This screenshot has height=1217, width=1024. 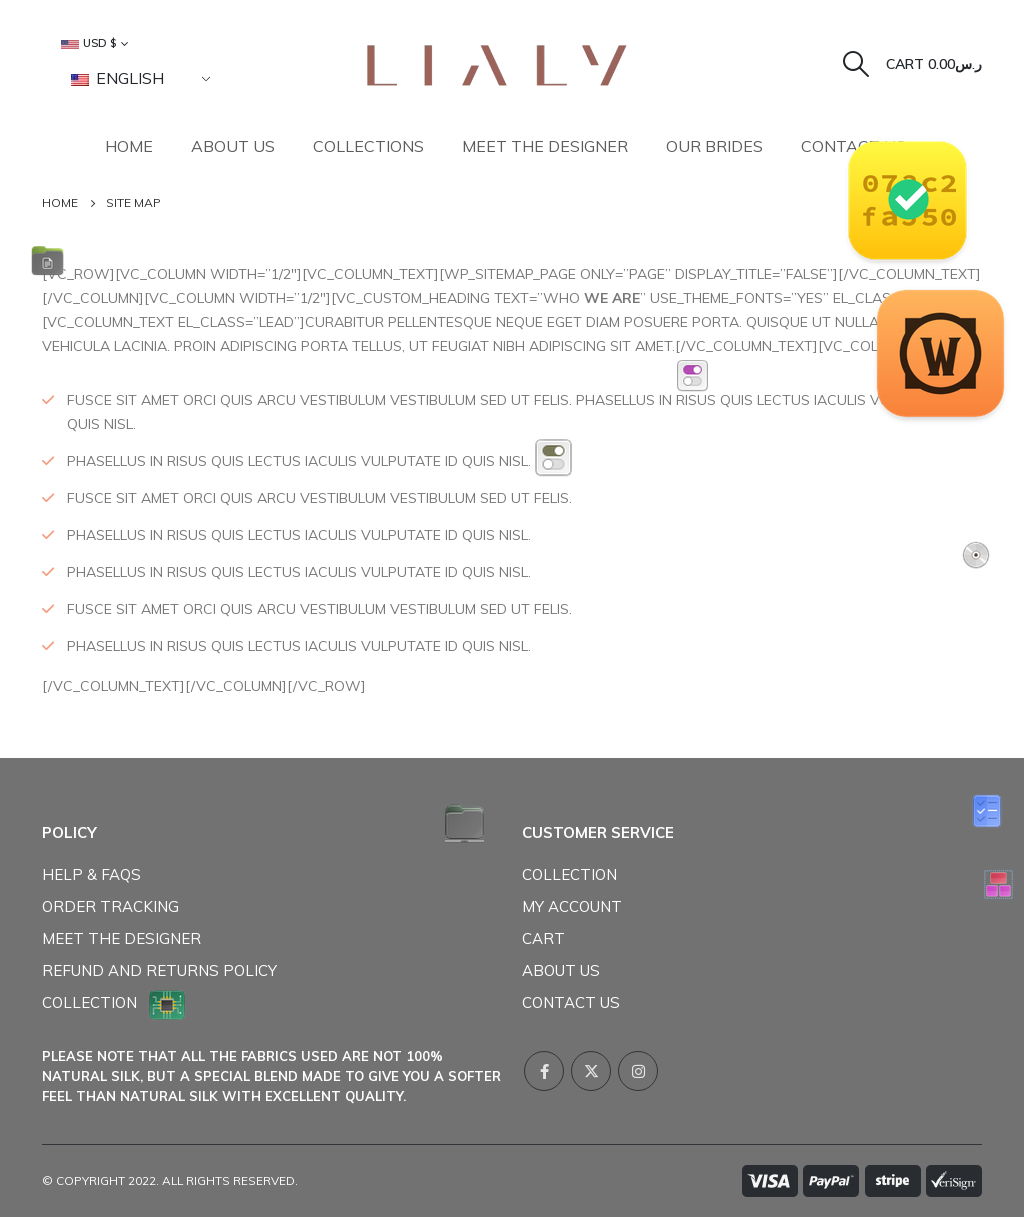 What do you see at coordinates (998, 884) in the screenshot?
I see `select all items in the current view` at bounding box center [998, 884].